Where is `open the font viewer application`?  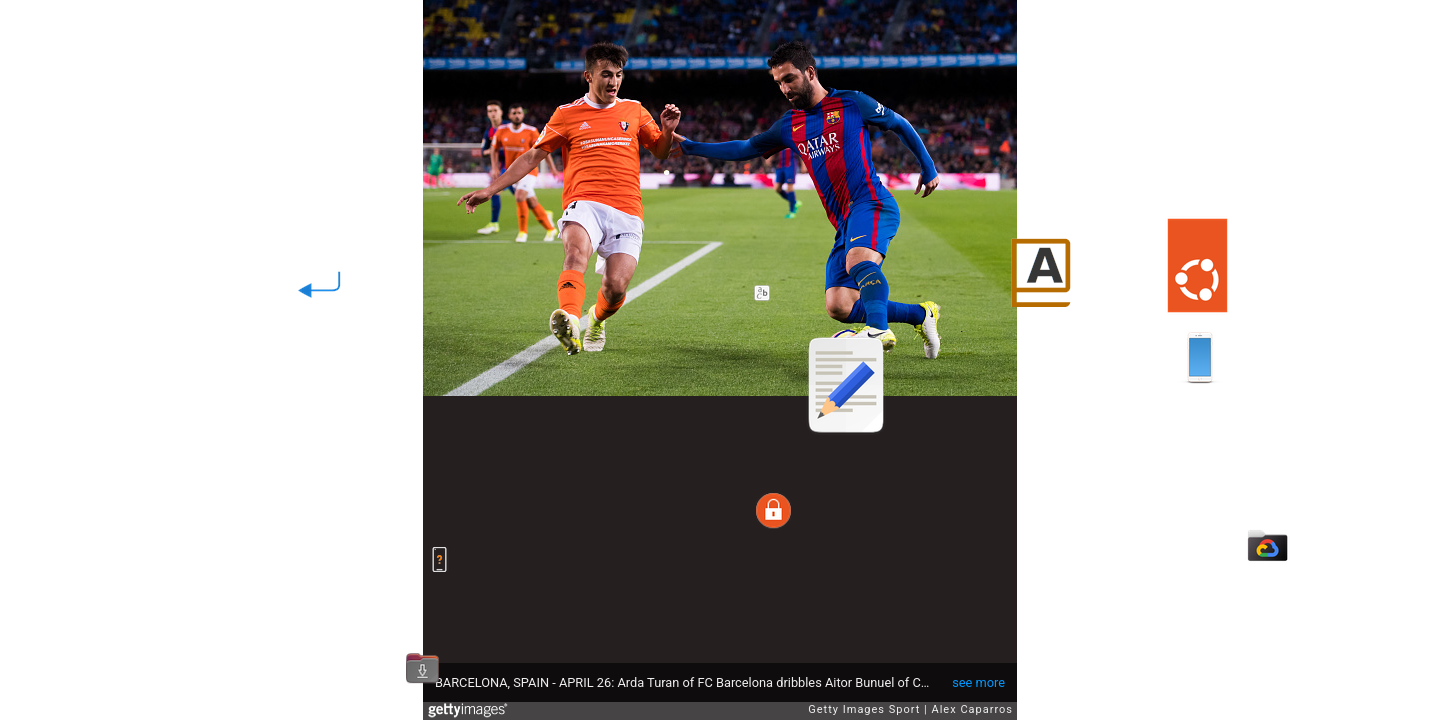
open the font viewer application is located at coordinates (762, 293).